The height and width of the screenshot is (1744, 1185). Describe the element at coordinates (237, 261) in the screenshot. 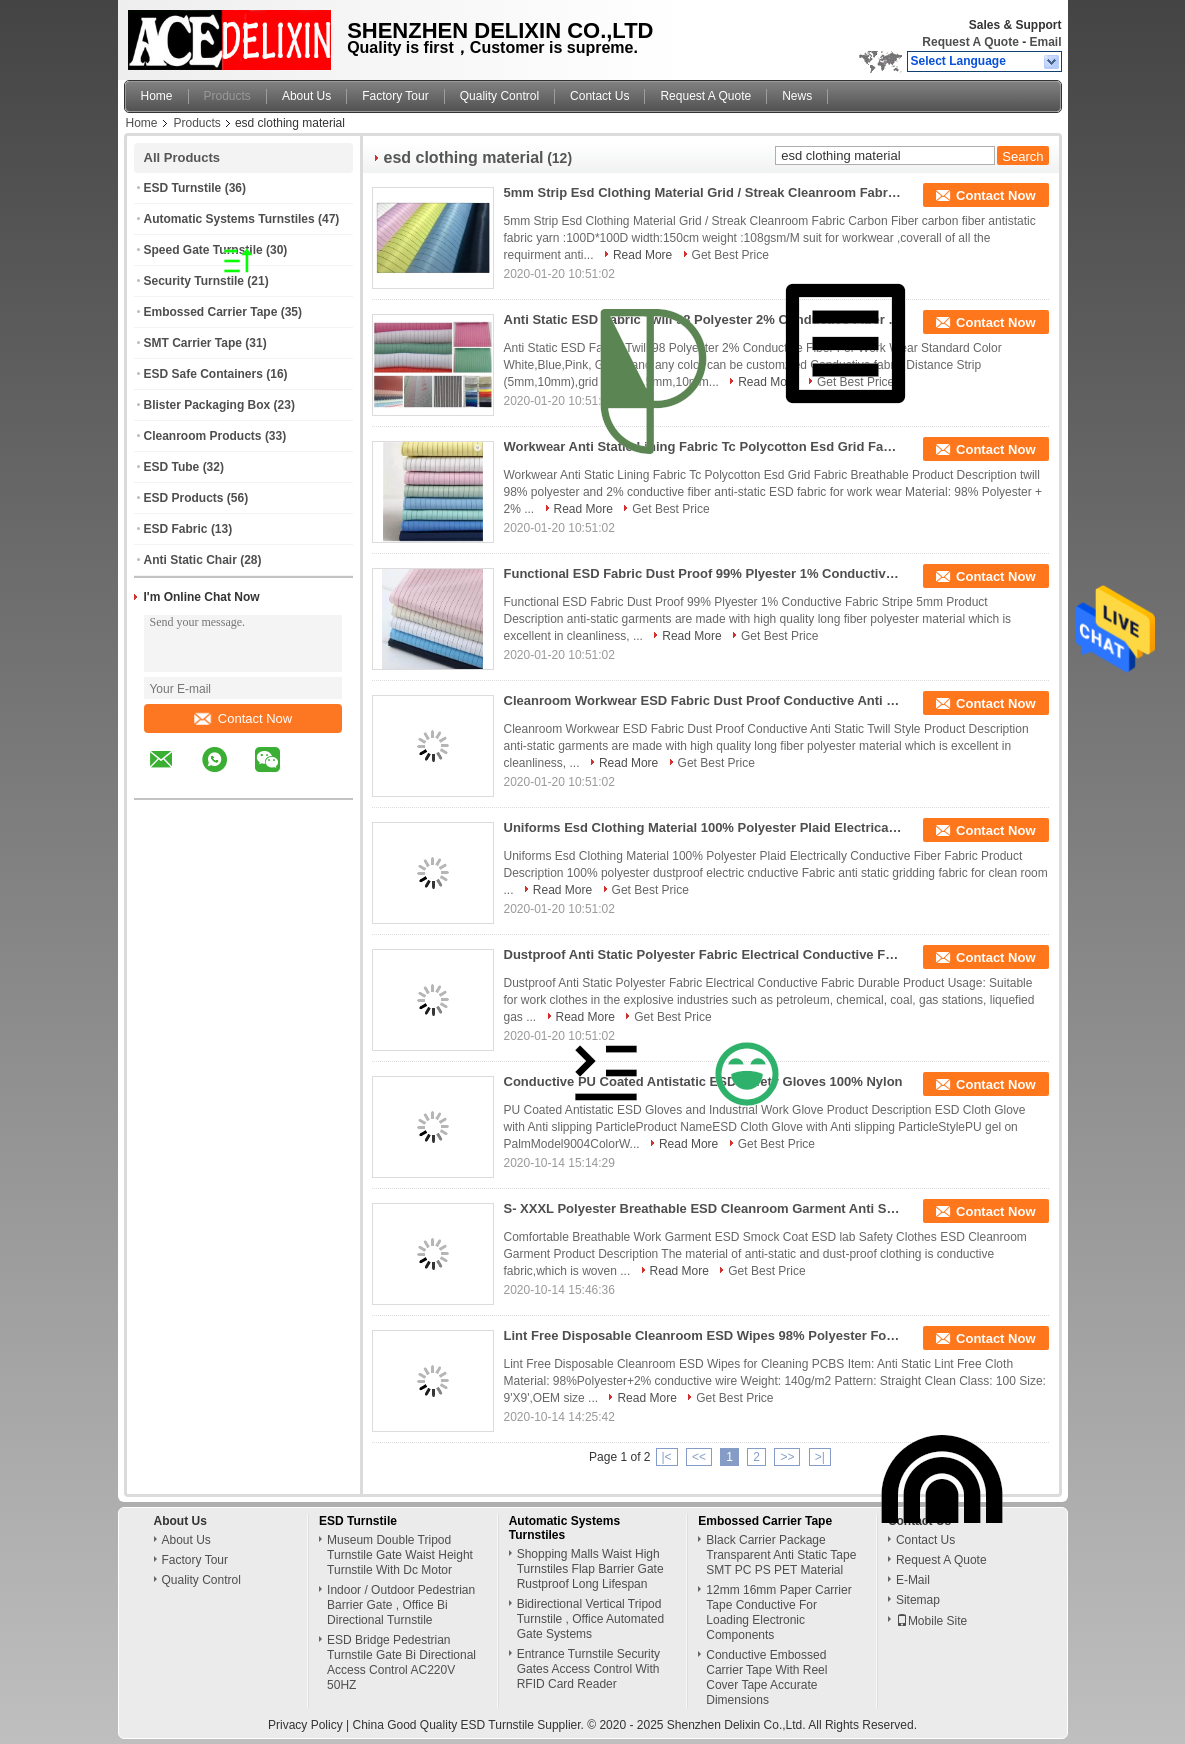

I see `sort items in ascending order` at that location.